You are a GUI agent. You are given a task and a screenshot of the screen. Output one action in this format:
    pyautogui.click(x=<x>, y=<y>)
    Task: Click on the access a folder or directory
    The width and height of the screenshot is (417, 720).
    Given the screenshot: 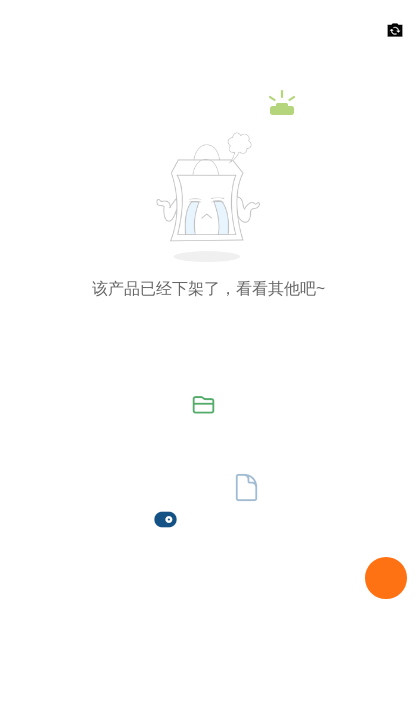 What is the action you would take?
    pyautogui.click(x=203, y=405)
    